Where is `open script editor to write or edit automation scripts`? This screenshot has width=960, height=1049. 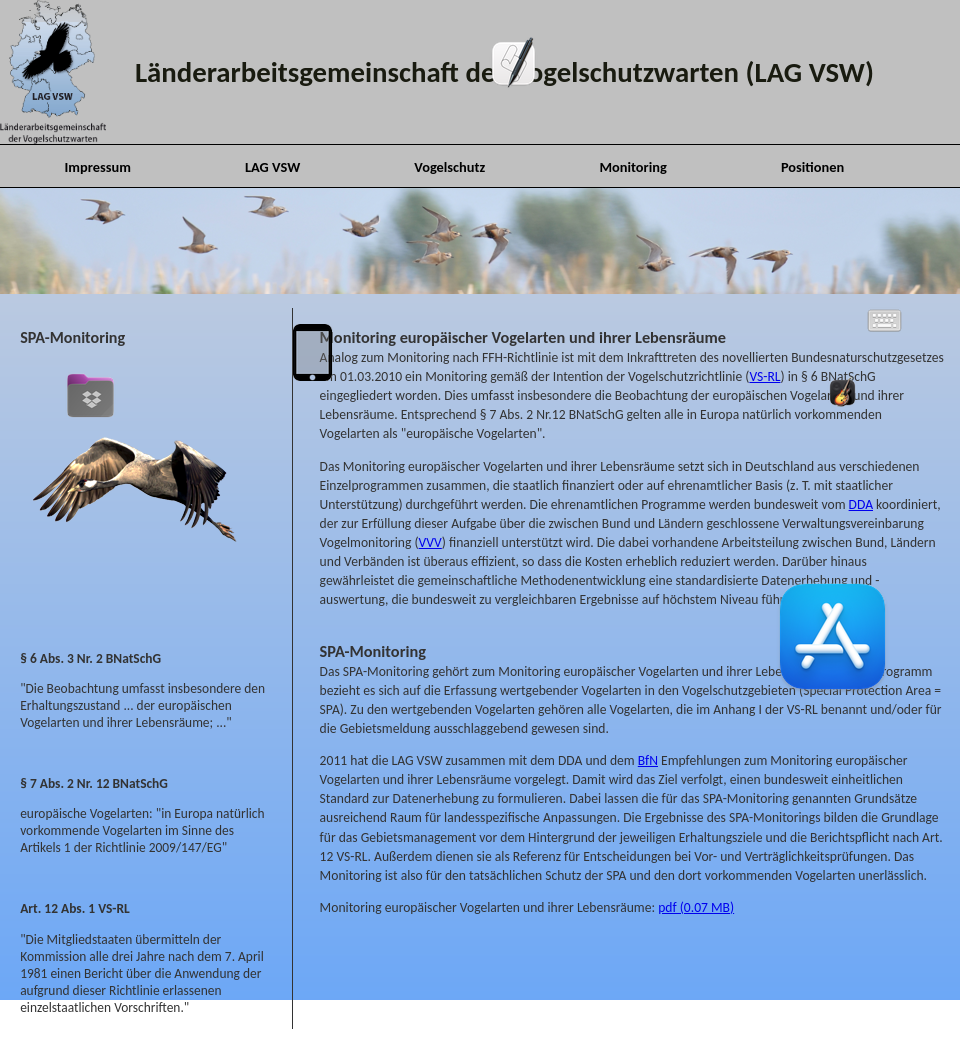
open script editor to write or edit automation scripts is located at coordinates (513, 63).